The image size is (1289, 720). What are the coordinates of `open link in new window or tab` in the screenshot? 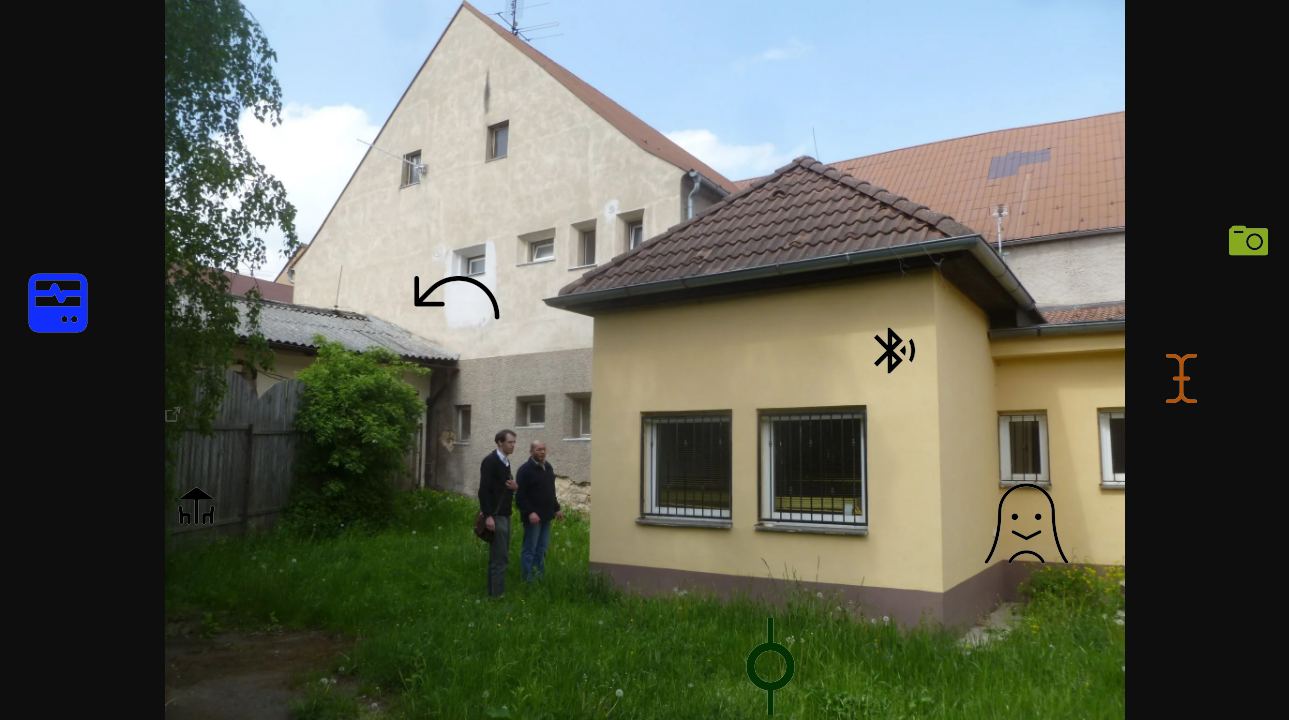 It's located at (172, 414).